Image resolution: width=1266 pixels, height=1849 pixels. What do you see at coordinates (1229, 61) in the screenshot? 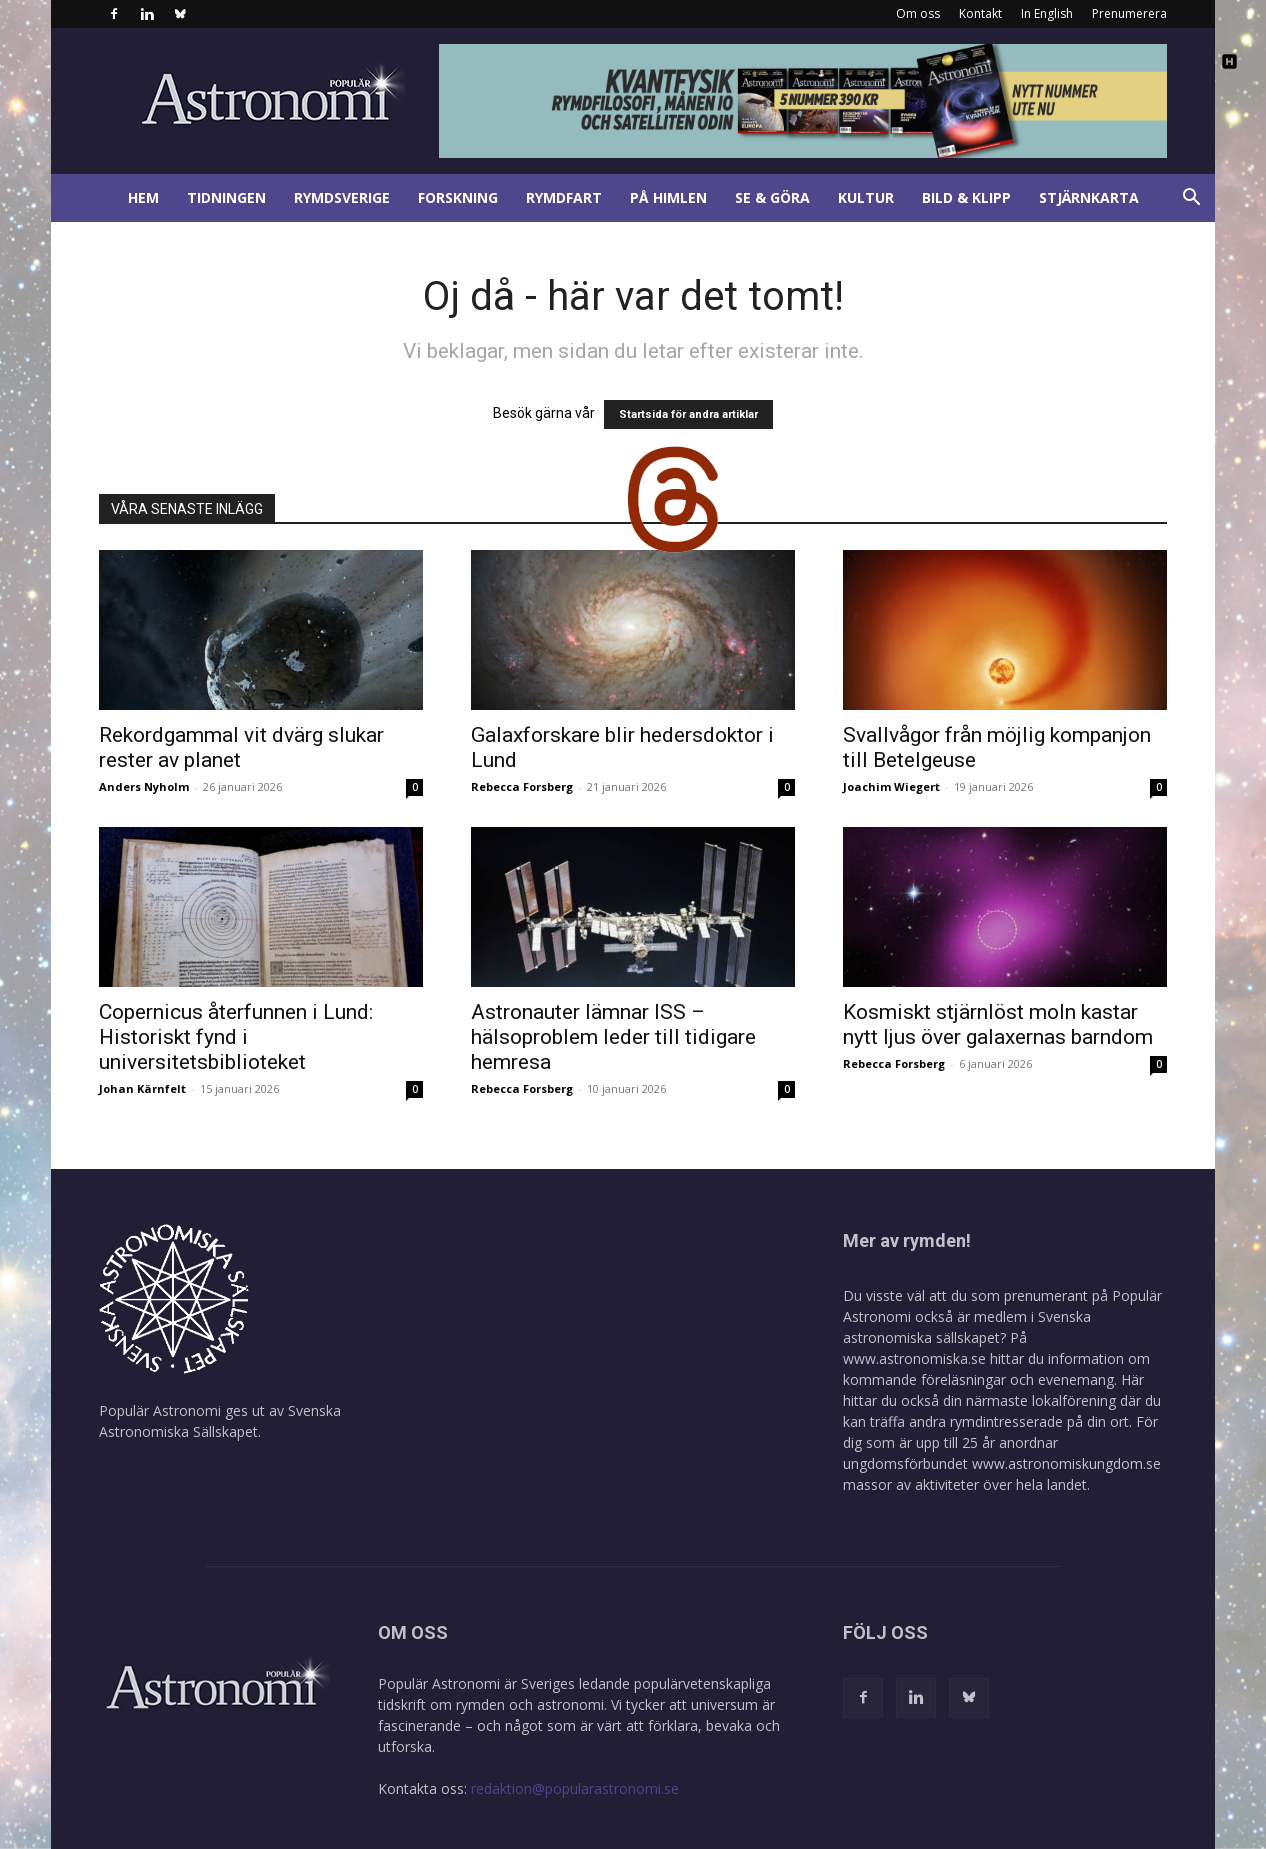
I see `indicates a hospital or medical facility nearby` at bounding box center [1229, 61].